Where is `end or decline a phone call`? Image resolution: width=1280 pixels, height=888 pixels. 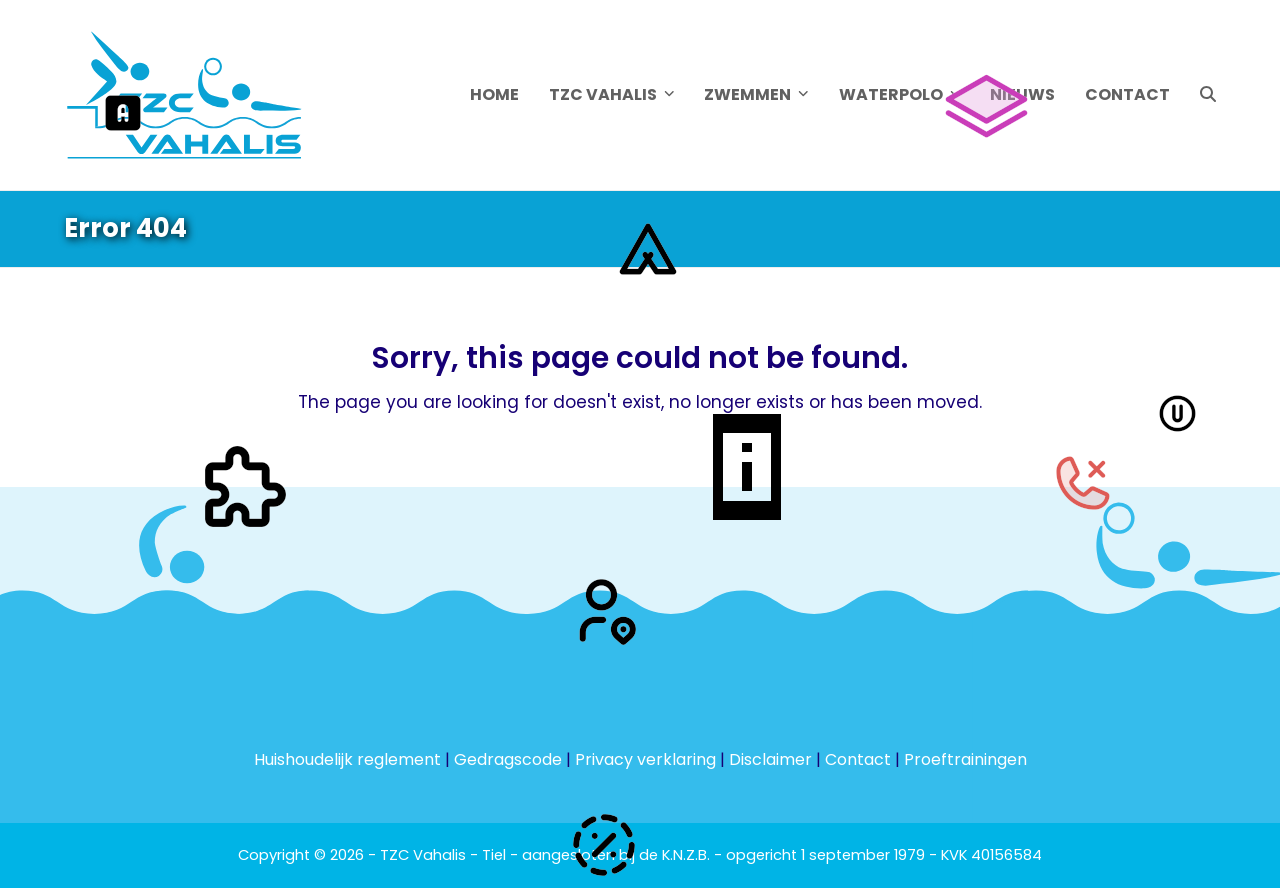
end or decline a phone call is located at coordinates (1084, 482).